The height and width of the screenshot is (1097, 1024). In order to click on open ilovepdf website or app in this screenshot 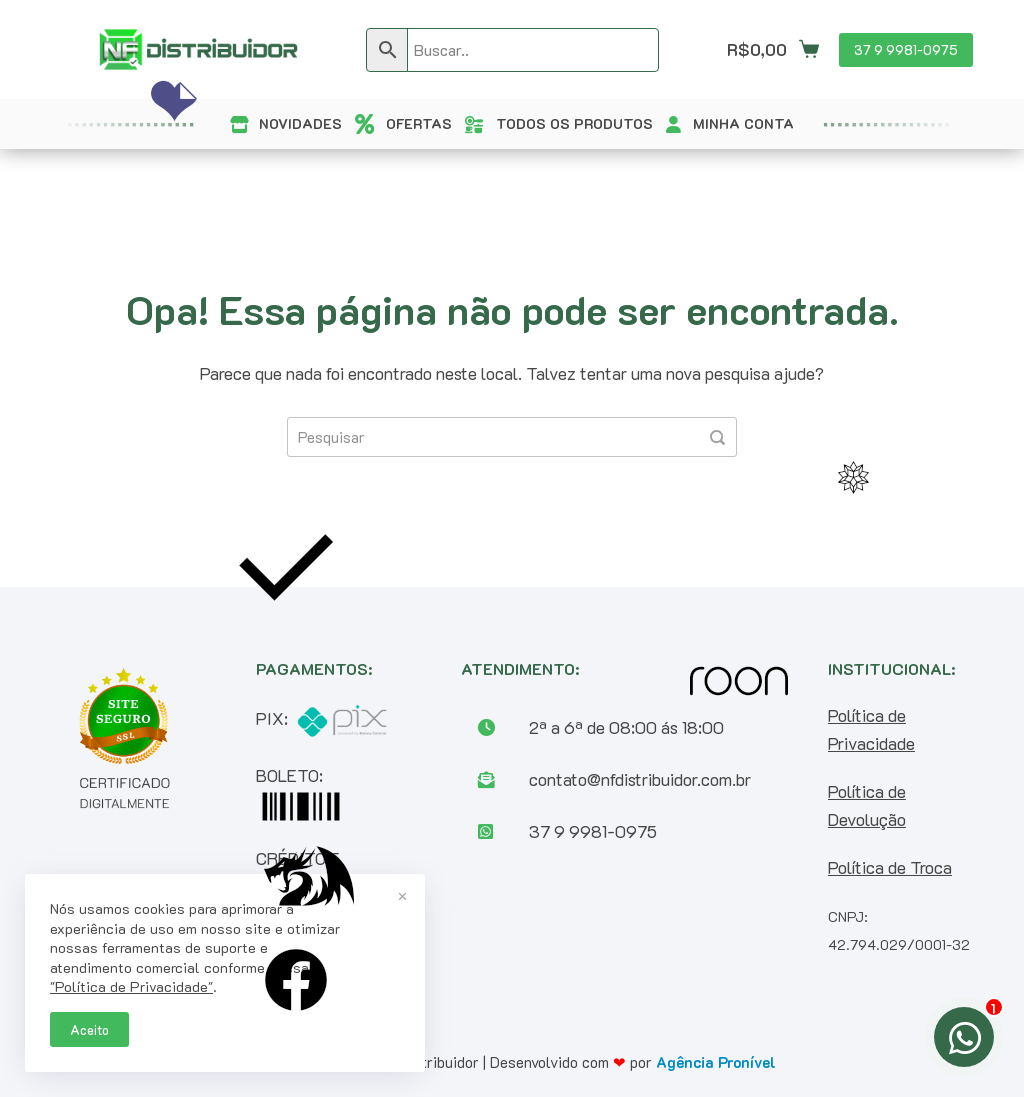, I will do `click(174, 101)`.